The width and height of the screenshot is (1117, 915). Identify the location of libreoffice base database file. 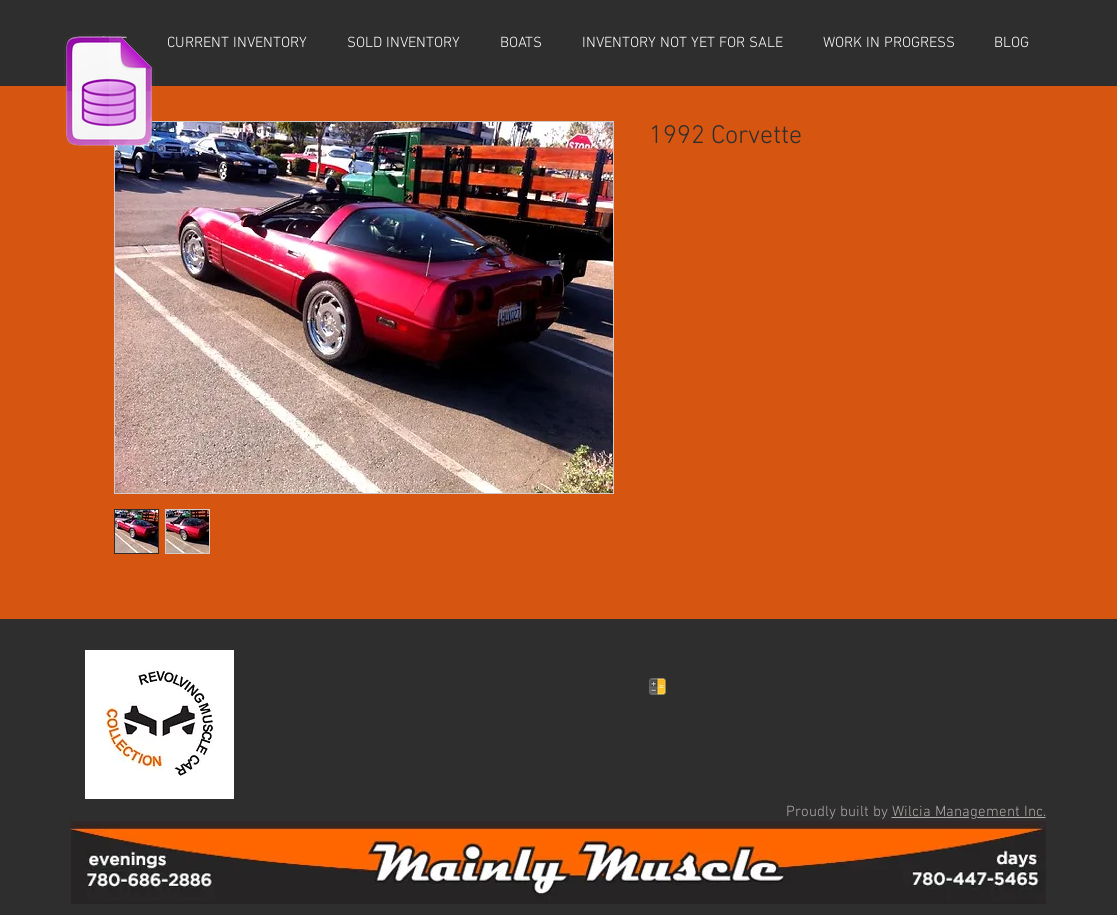
(109, 91).